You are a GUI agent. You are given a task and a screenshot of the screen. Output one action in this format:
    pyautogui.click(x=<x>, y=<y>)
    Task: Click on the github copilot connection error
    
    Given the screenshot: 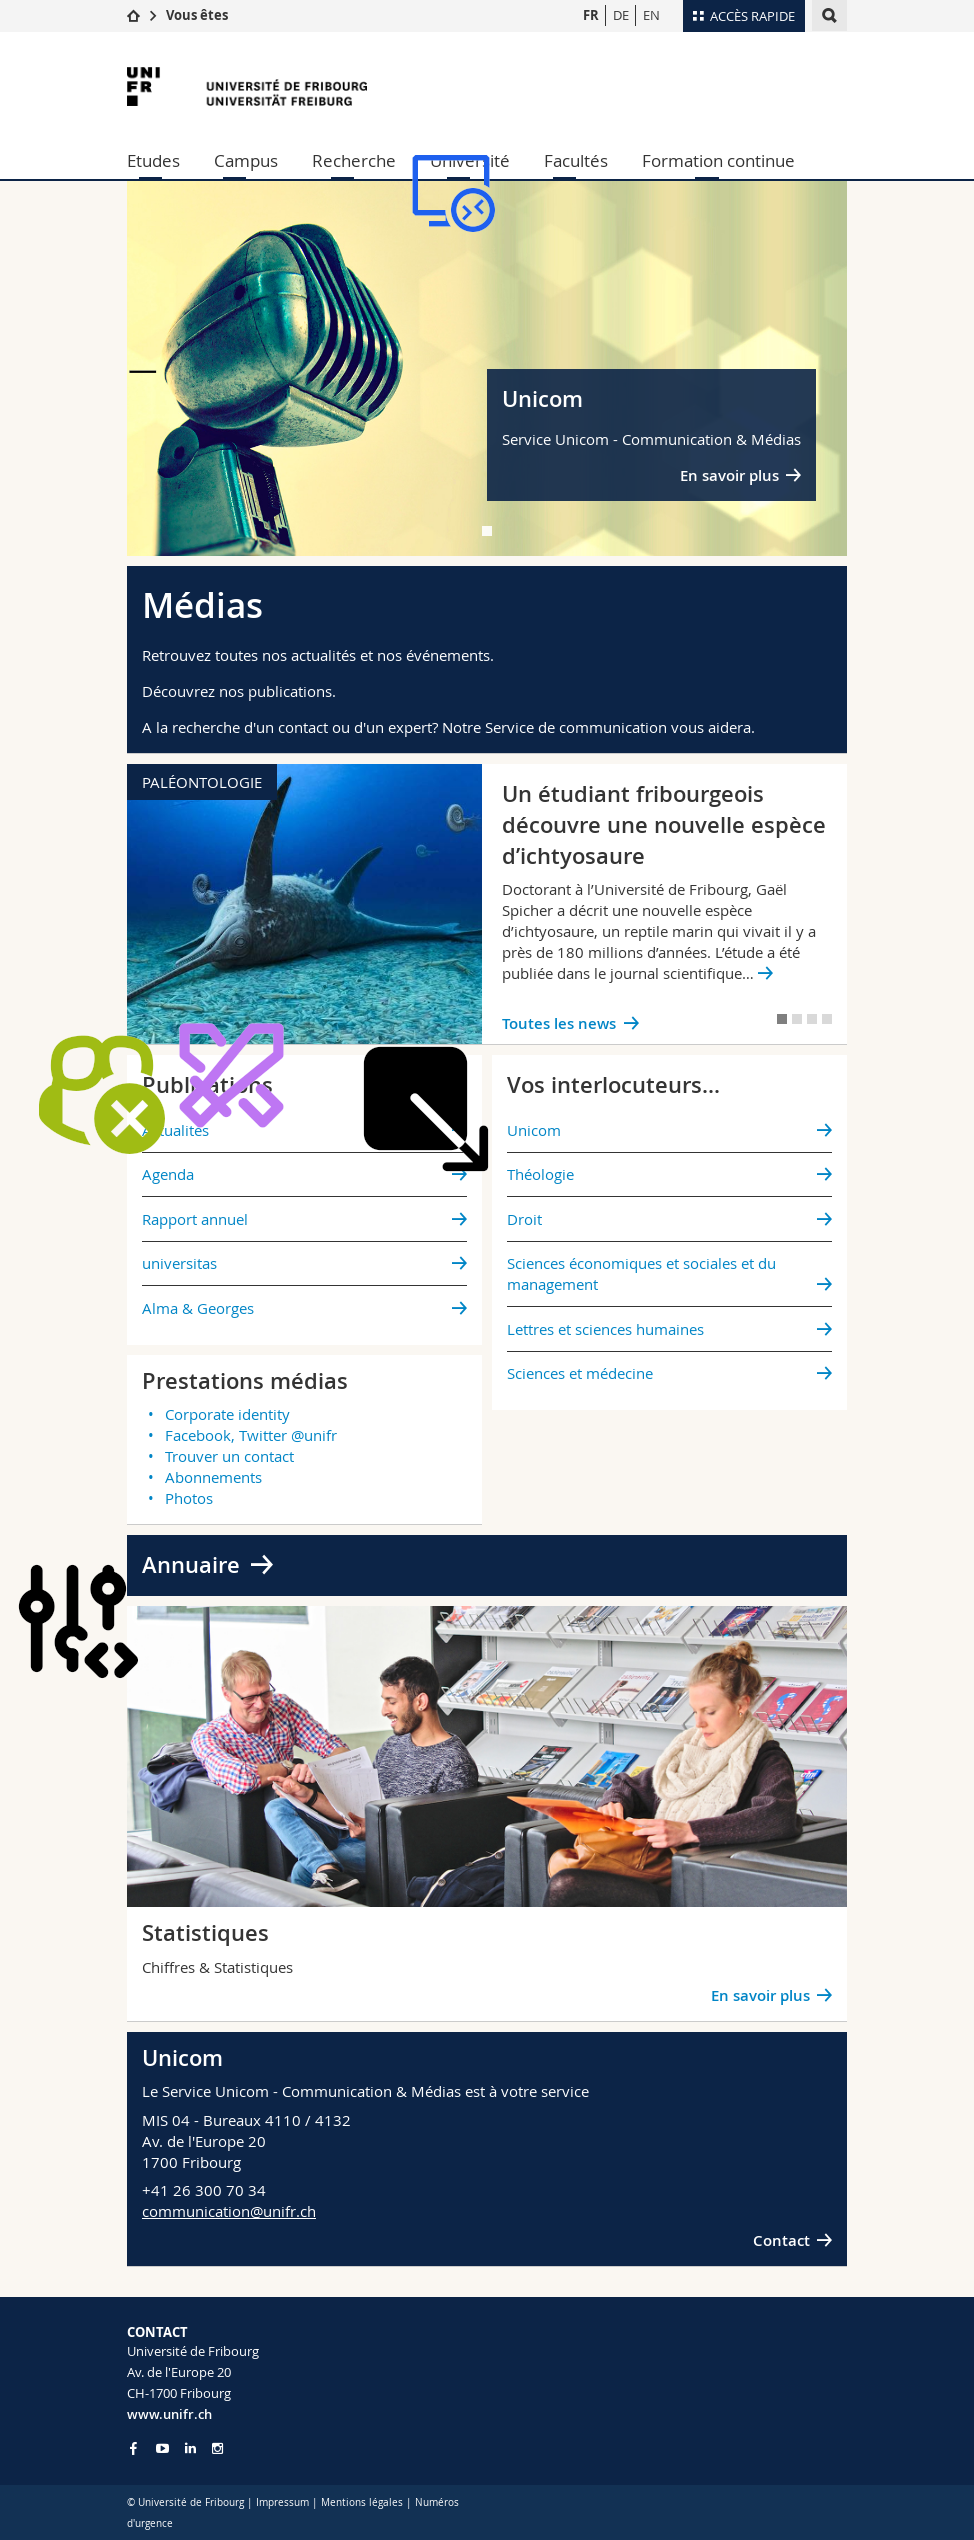 What is the action you would take?
    pyautogui.click(x=102, y=1091)
    